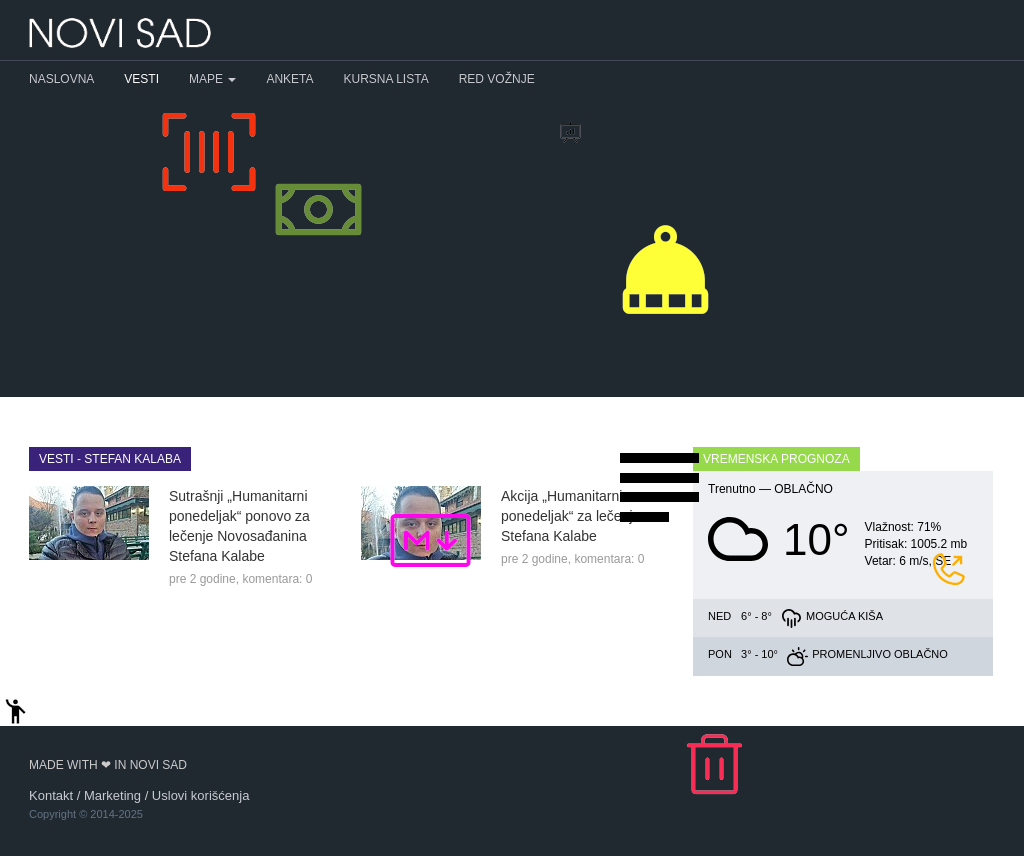 The image size is (1024, 856). Describe the element at coordinates (15, 711) in the screenshot. I see `access people or contacts` at that location.